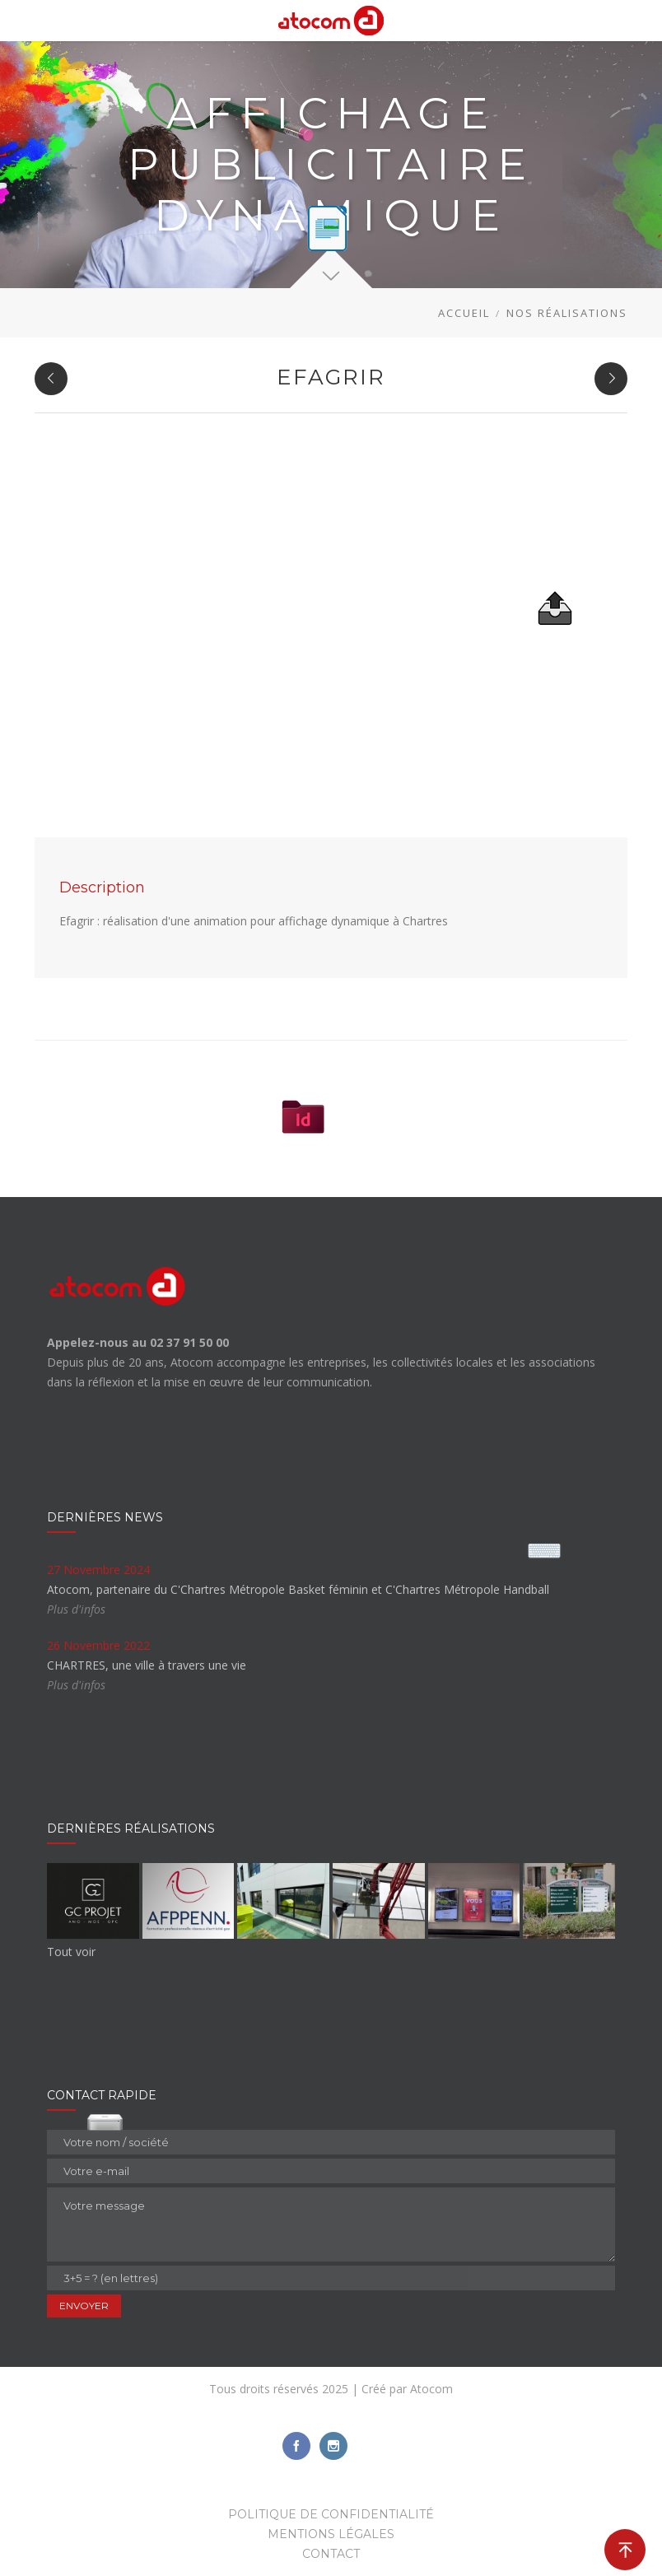 The height and width of the screenshot is (2576, 662). I want to click on represents a mac mini device in system settings, so click(105, 2119).